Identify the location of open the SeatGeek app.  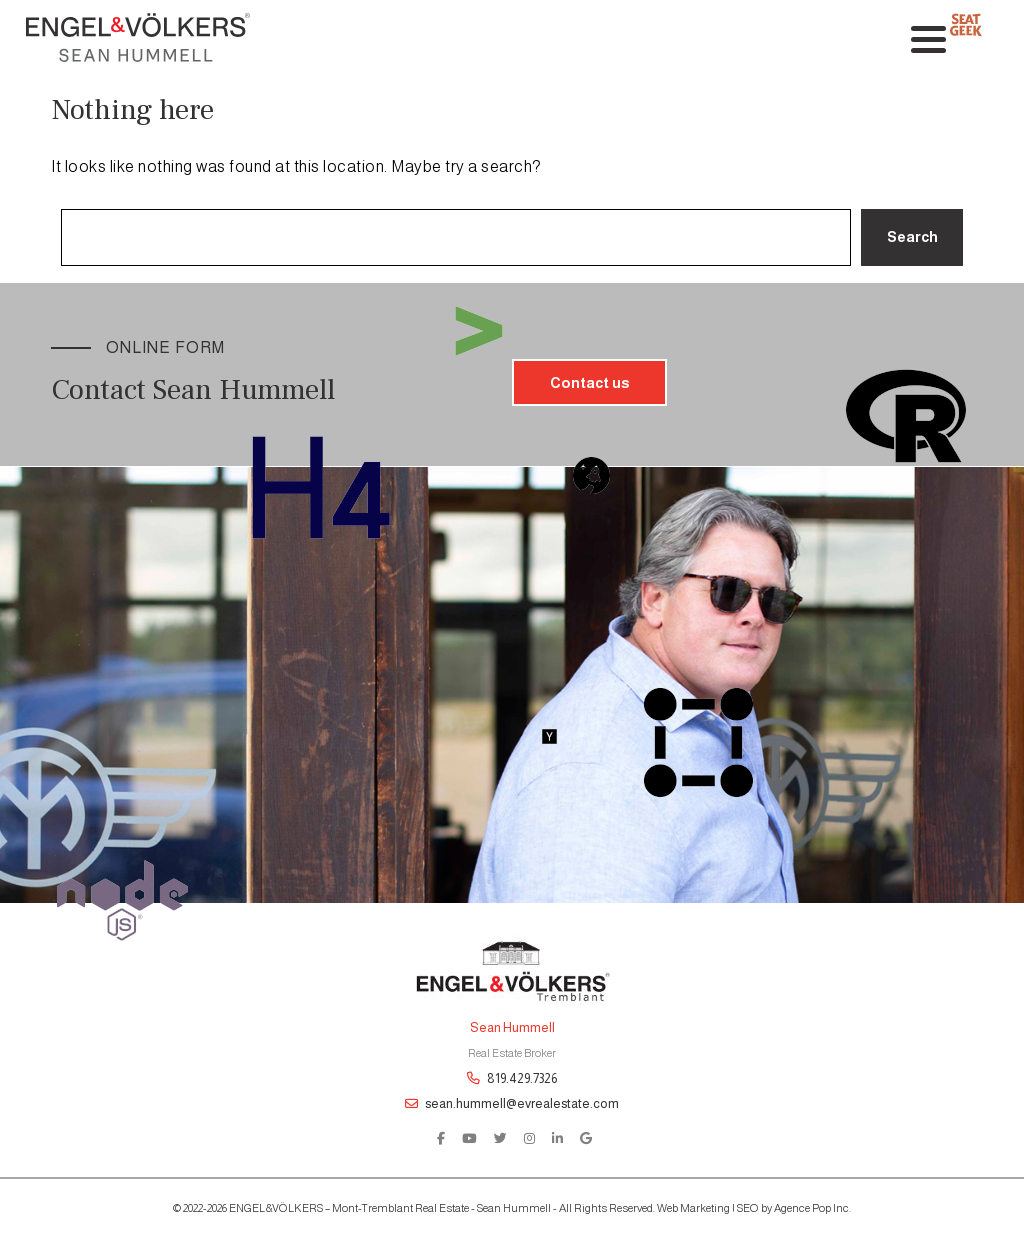
(966, 25).